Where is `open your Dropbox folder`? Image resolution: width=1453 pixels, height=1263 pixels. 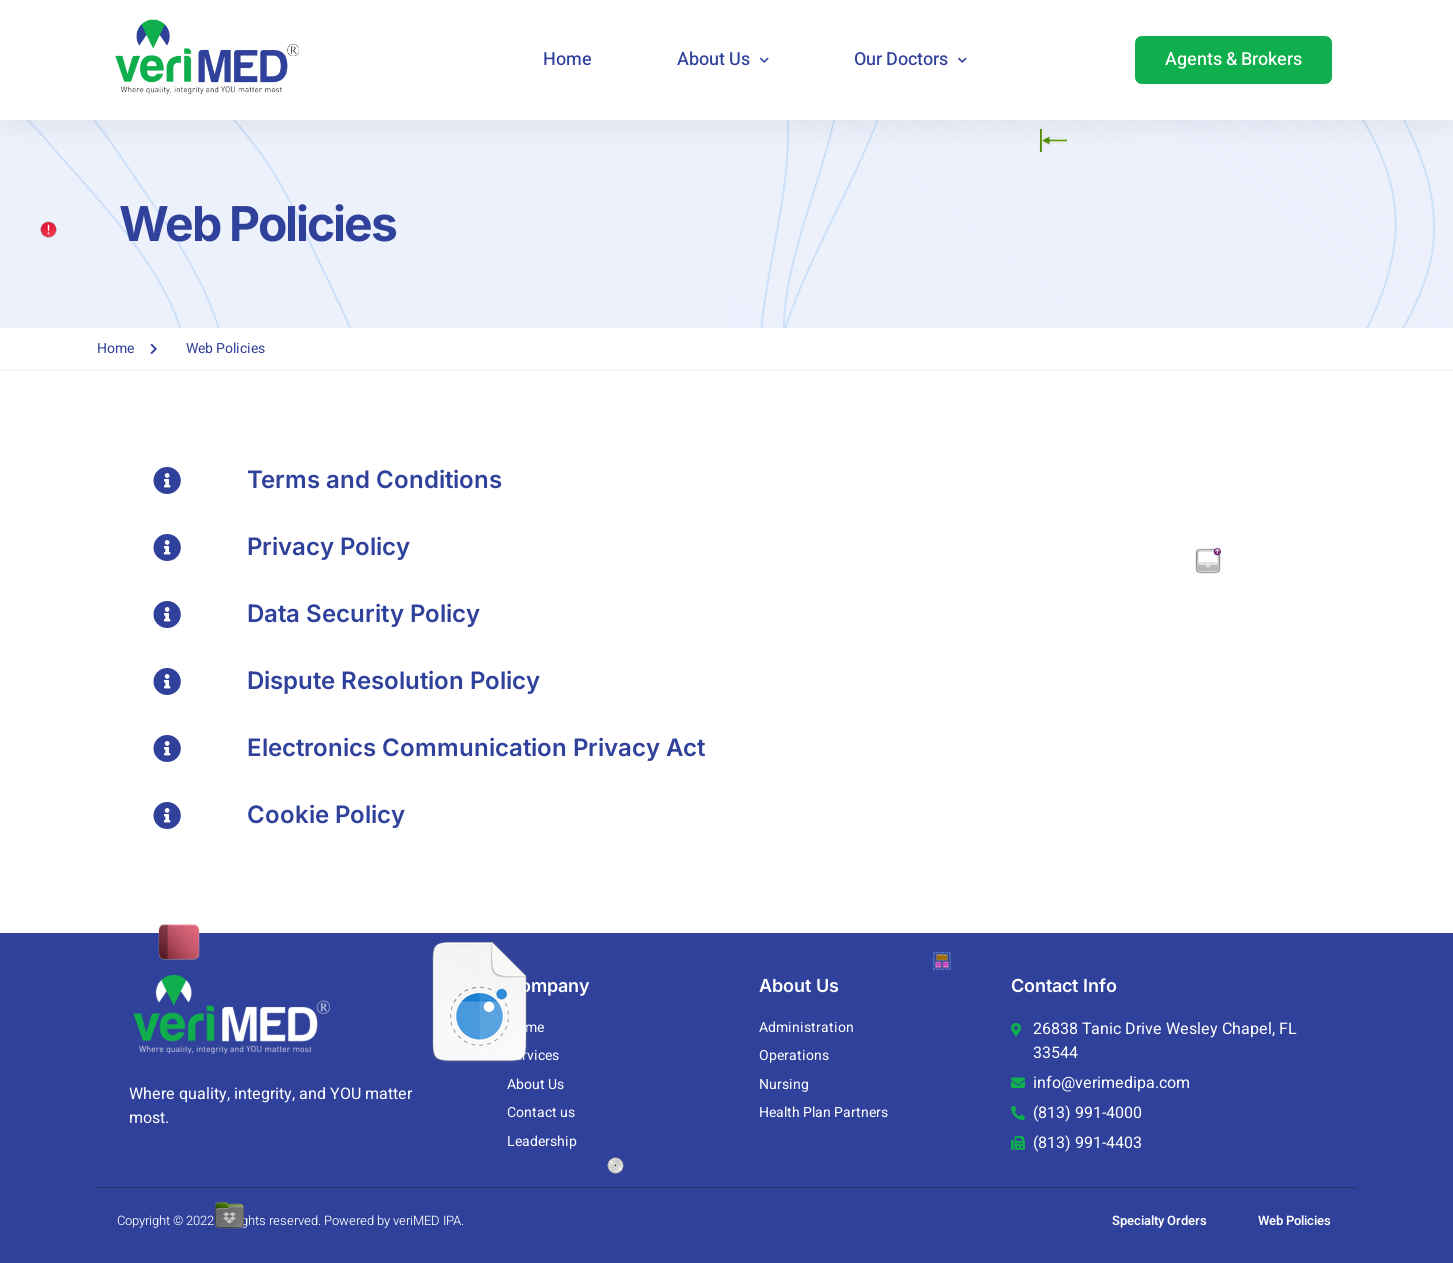 open your Dropbox folder is located at coordinates (229, 1214).